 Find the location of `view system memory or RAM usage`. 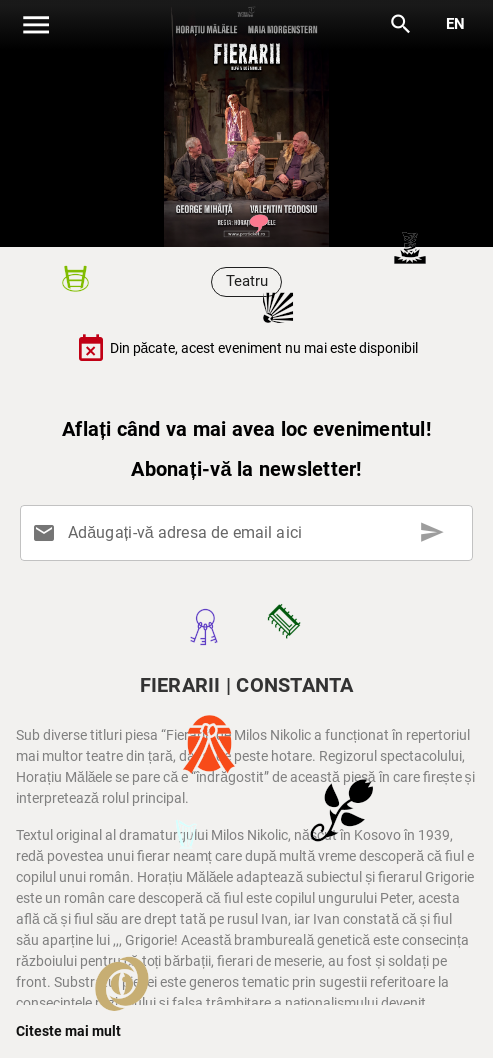

view system memory or RAM usage is located at coordinates (284, 621).